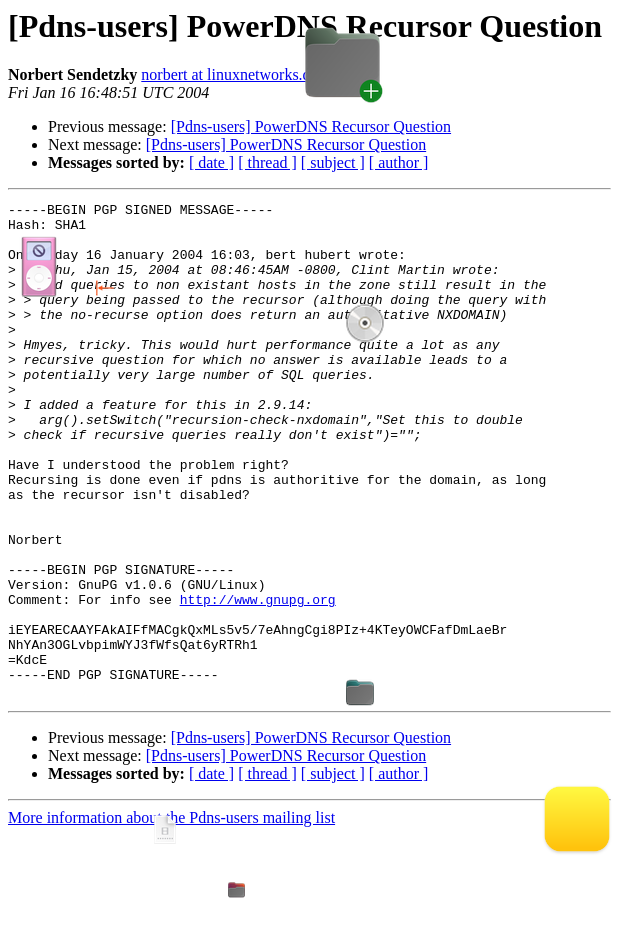 The height and width of the screenshot is (934, 619). I want to click on blank app icon template for customization, so click(577, 819).